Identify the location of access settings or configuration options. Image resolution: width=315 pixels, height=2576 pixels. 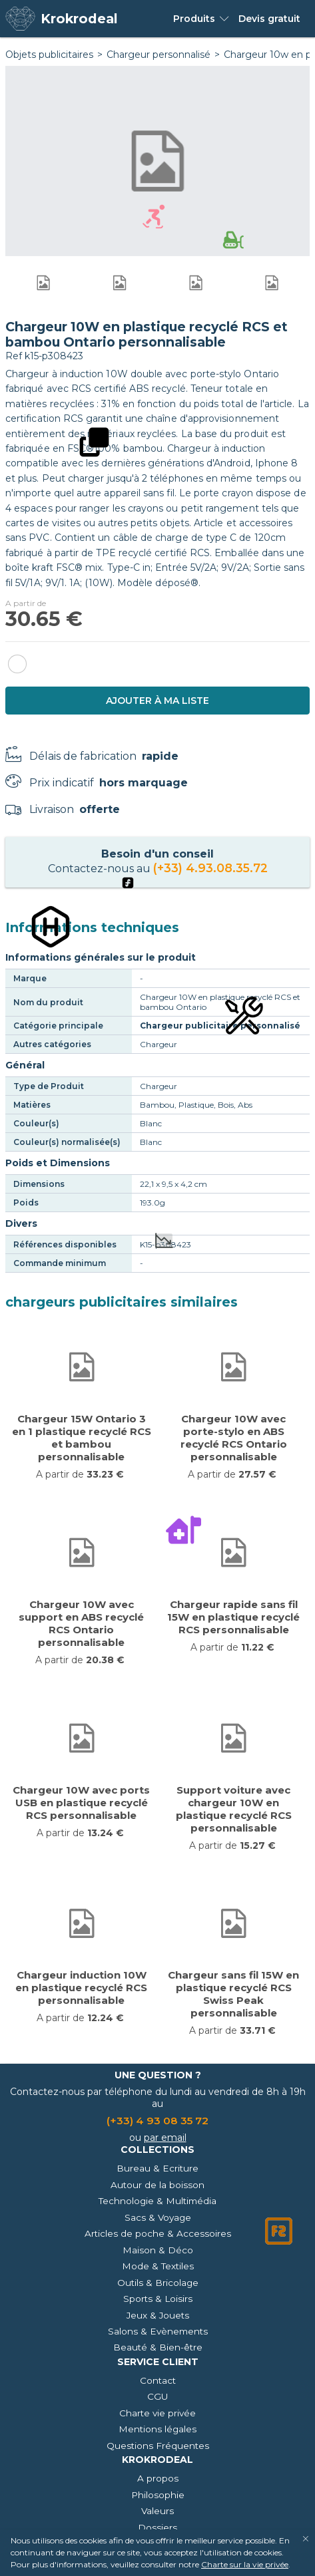
(244, 1015).